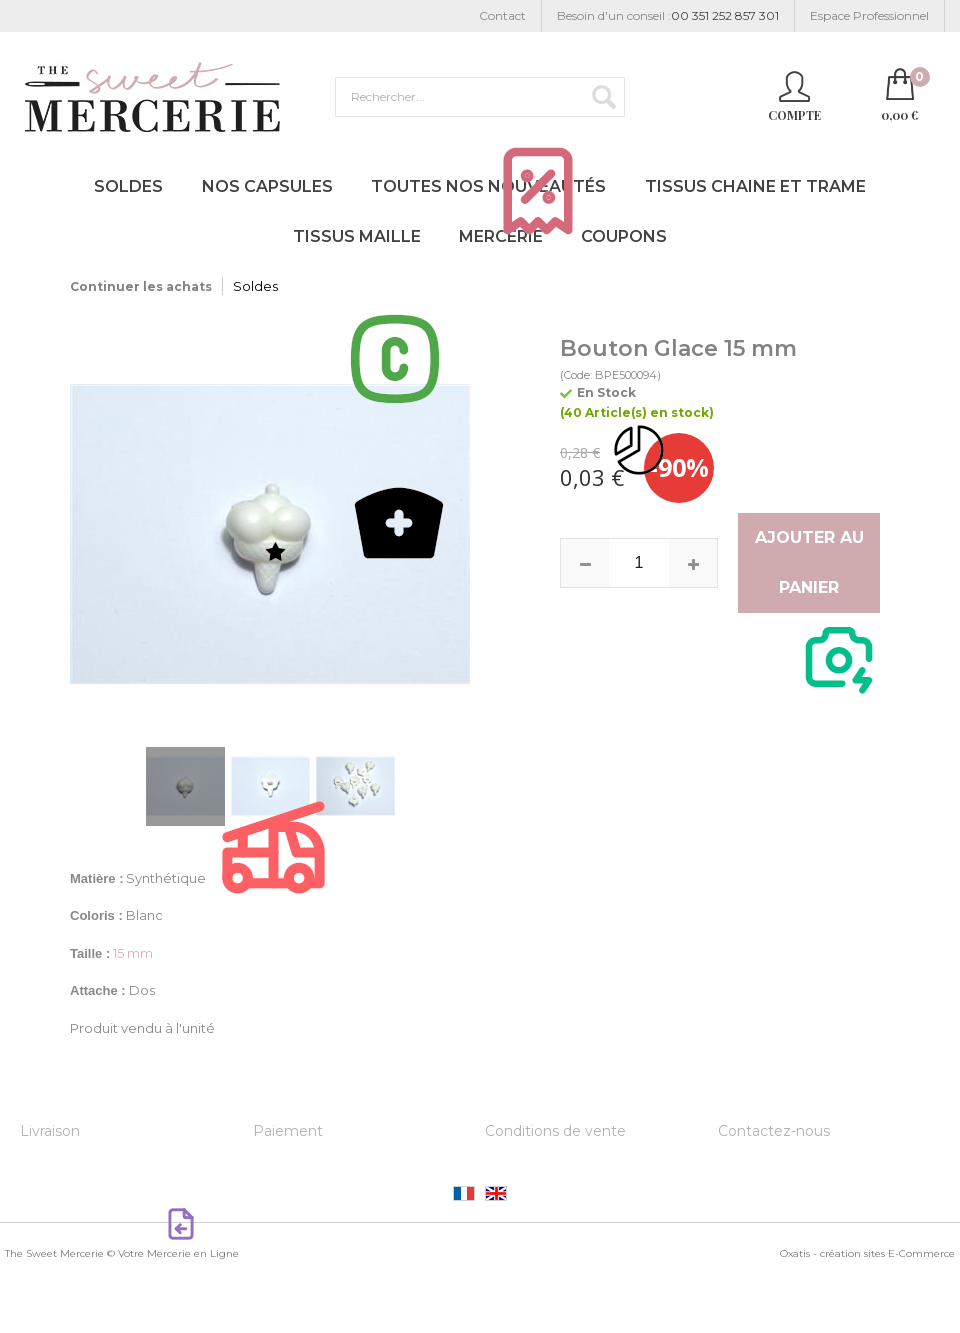 This screenshot has width=960, height=1333. Describe the element at coordinates (181, 1224) in the screenshot. I see `import a file from another location` at that location.